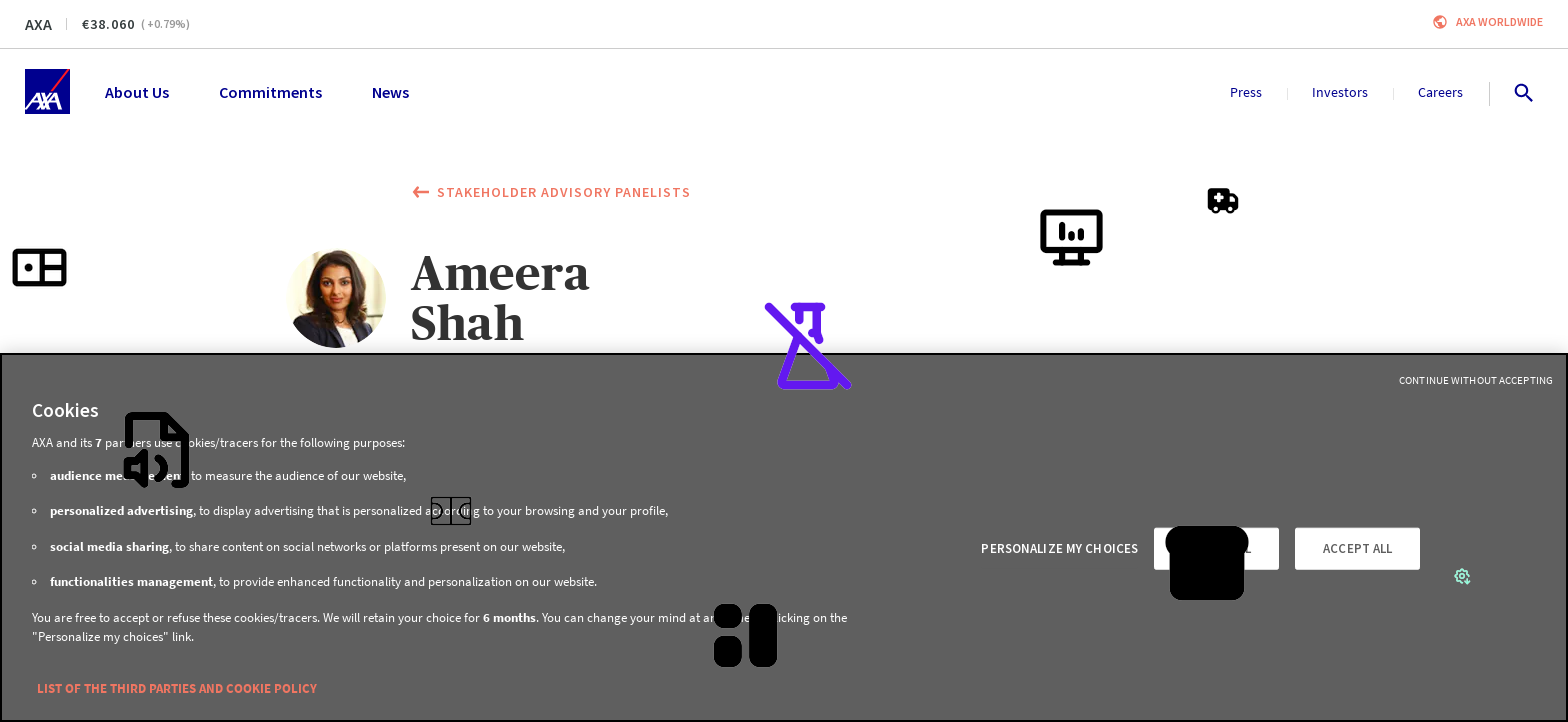 Image resolution: width=1568 pixels, height=722 pixels. What do you see at coordinates (1462, 576) in the screenshot?
I see `download or export settings` at bounding box center [1462, 576].